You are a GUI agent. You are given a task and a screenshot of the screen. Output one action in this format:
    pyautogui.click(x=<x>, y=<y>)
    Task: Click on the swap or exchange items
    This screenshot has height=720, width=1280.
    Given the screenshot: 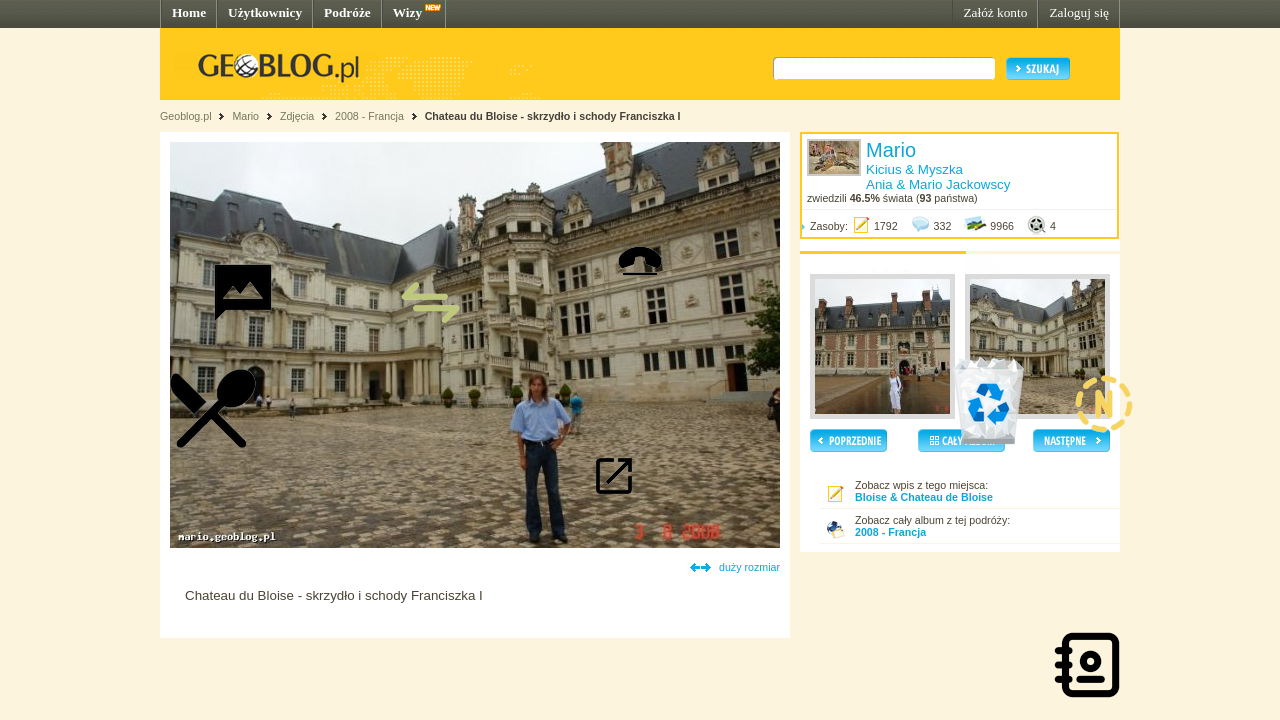 What is the action you would take?
    pyautogui.click(x=430, y=302)
    